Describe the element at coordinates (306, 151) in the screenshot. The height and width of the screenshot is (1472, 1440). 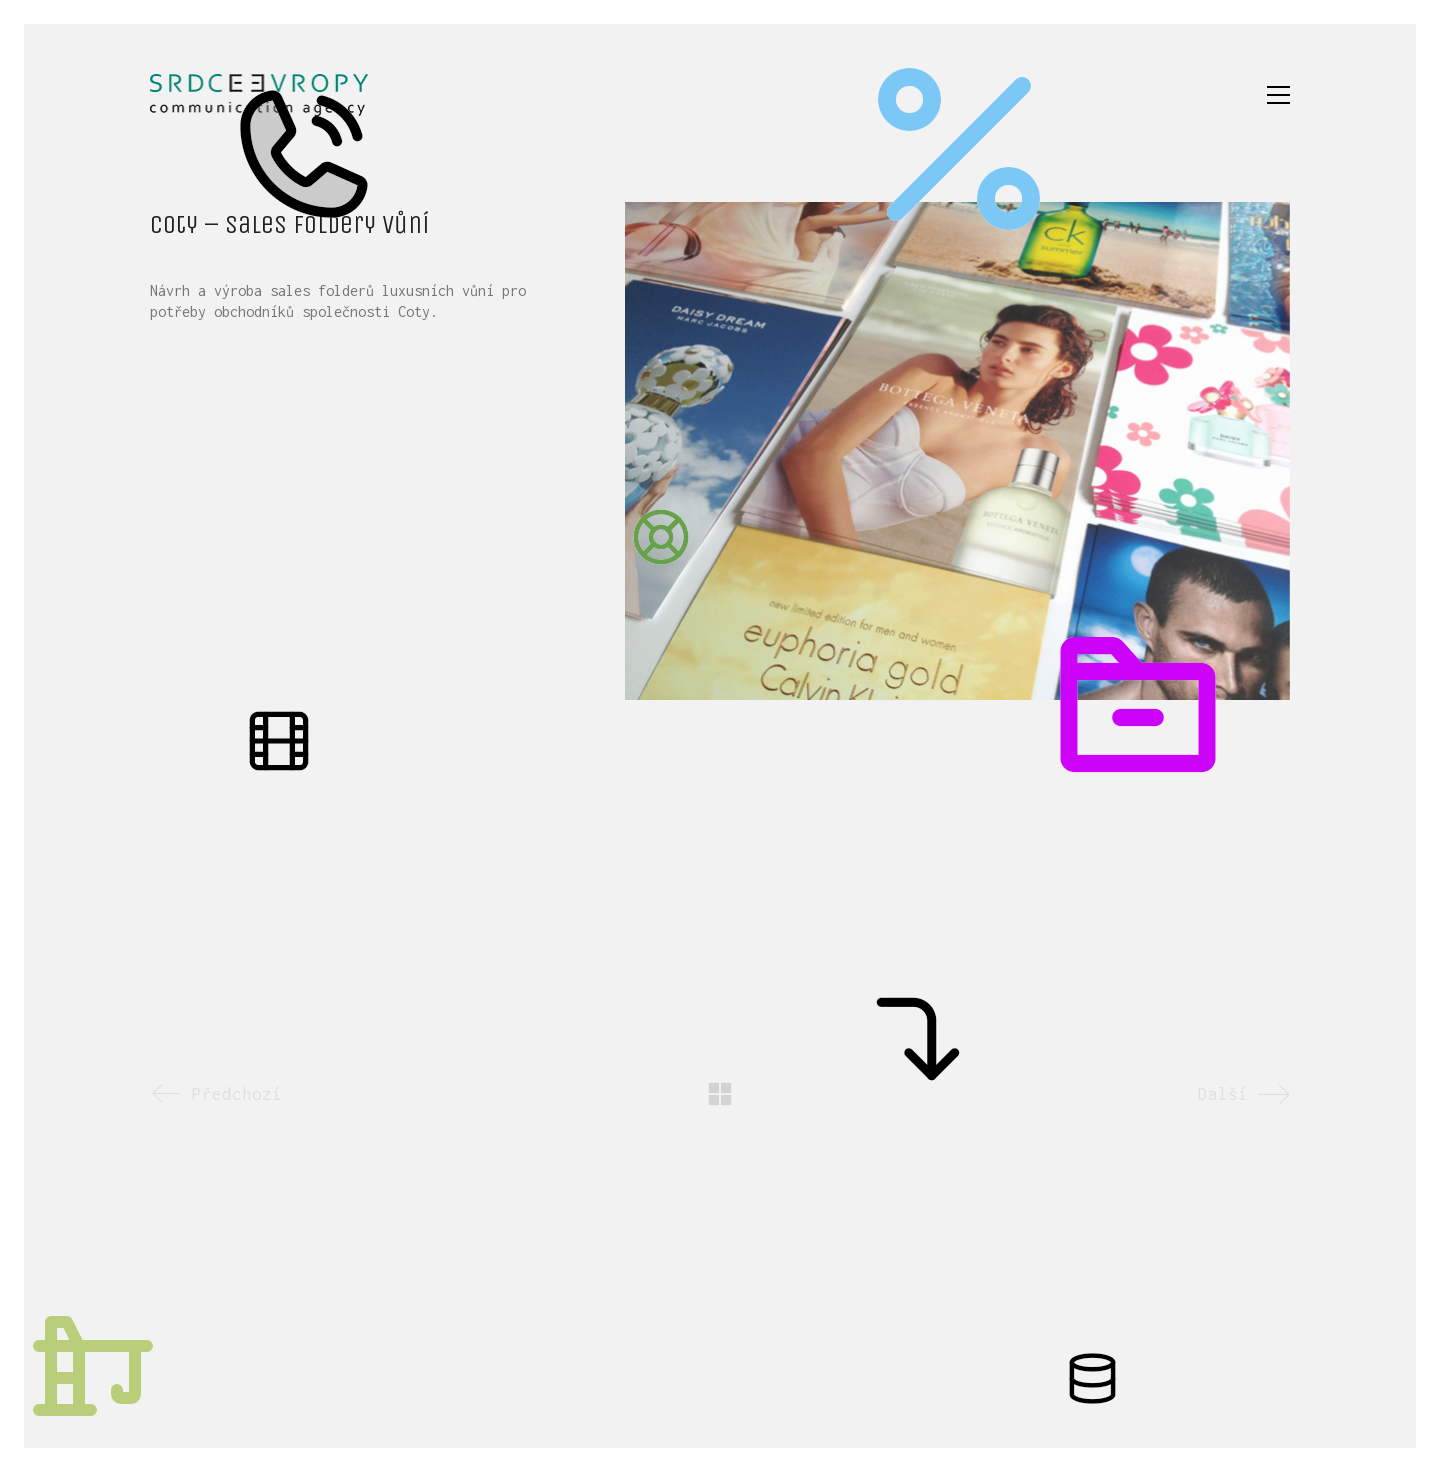
I see `make a phone call` at that location.